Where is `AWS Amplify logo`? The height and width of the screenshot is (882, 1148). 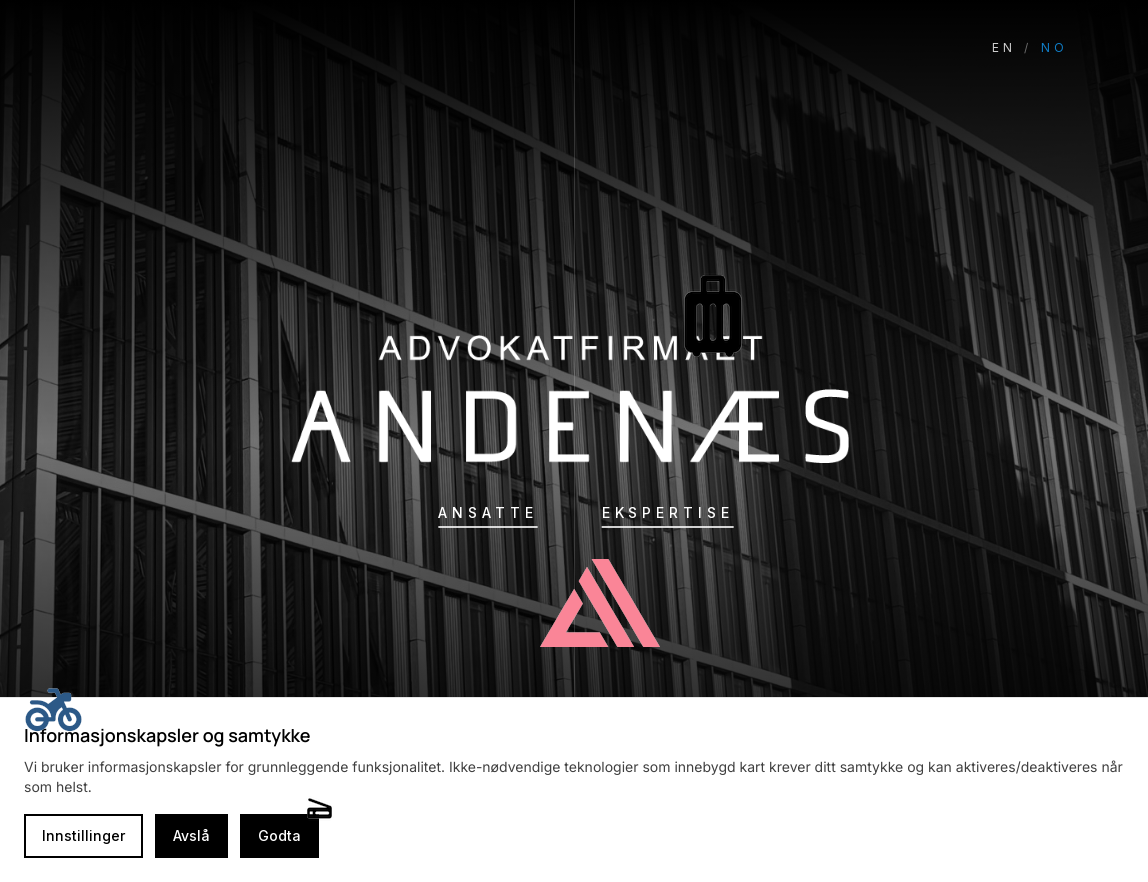
AWS Amplify logo is located at coordinates (600, 603).